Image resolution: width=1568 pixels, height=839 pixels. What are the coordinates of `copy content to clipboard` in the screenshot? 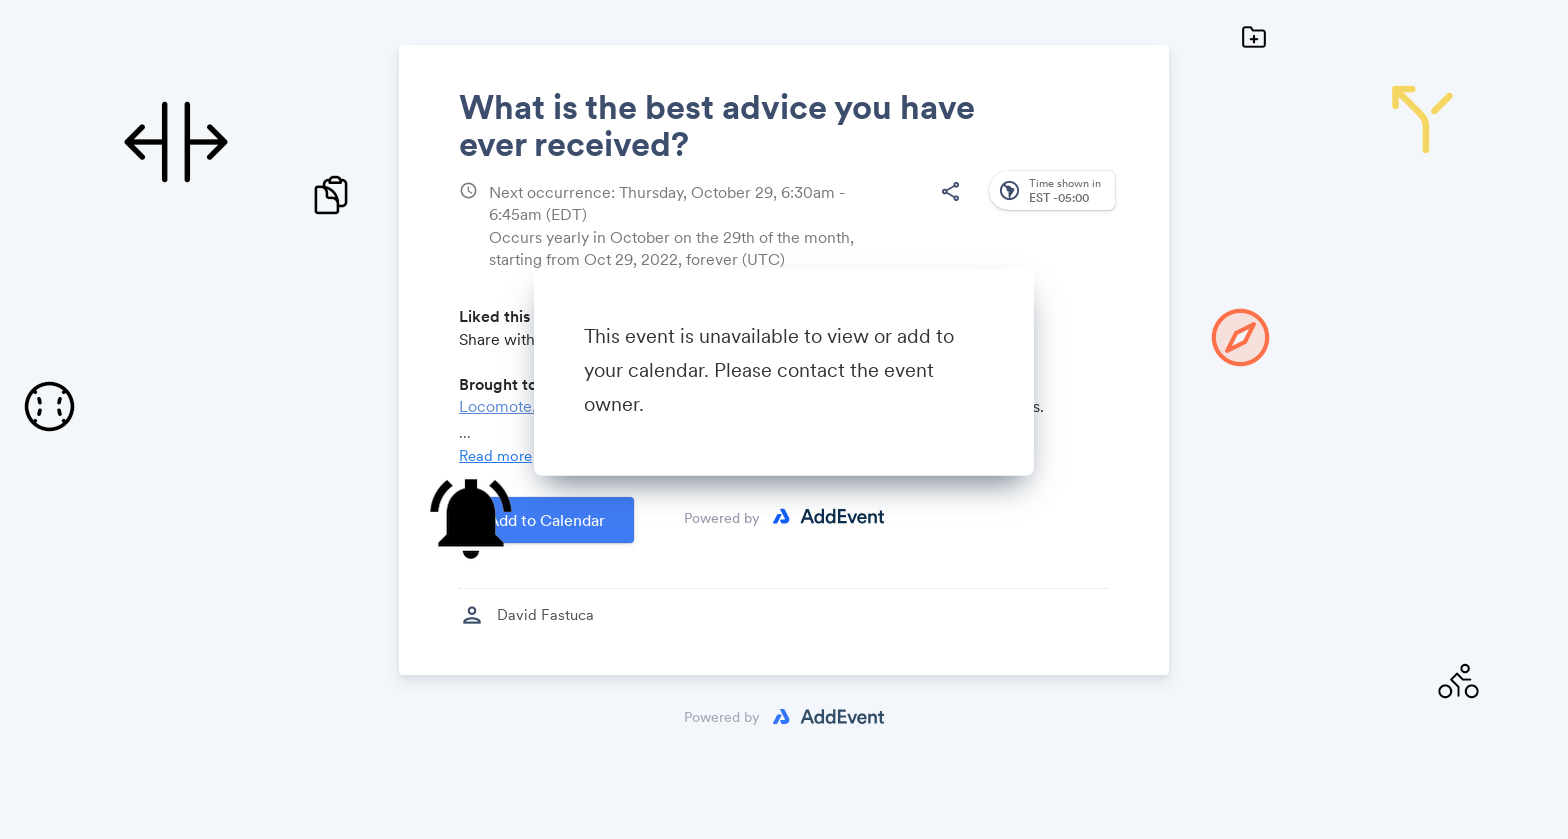 It's located at (331, 195).